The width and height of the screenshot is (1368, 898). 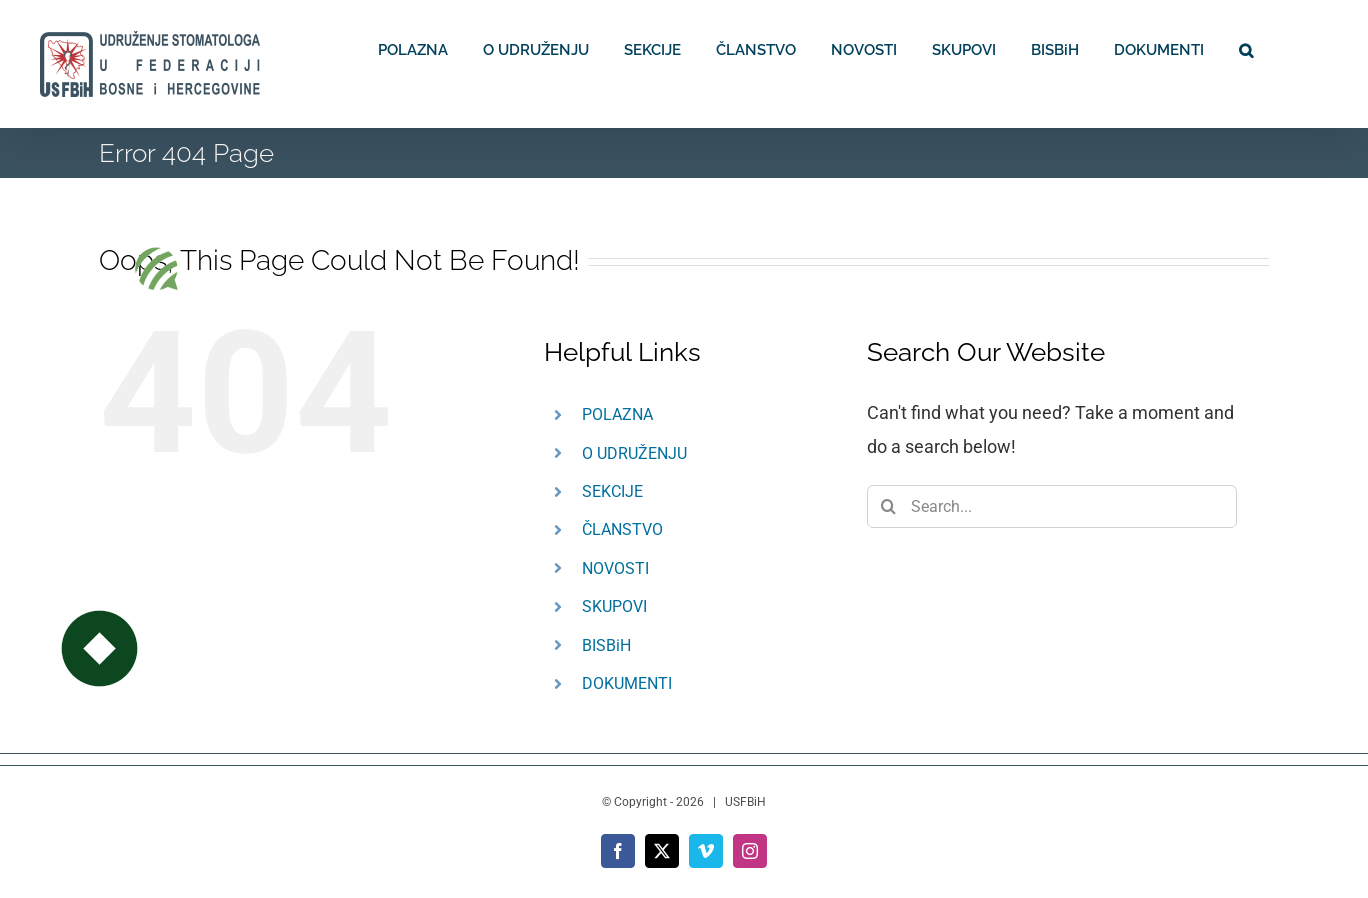 I want to click on view copper coin balance or currency, so click(x=99, y=648).